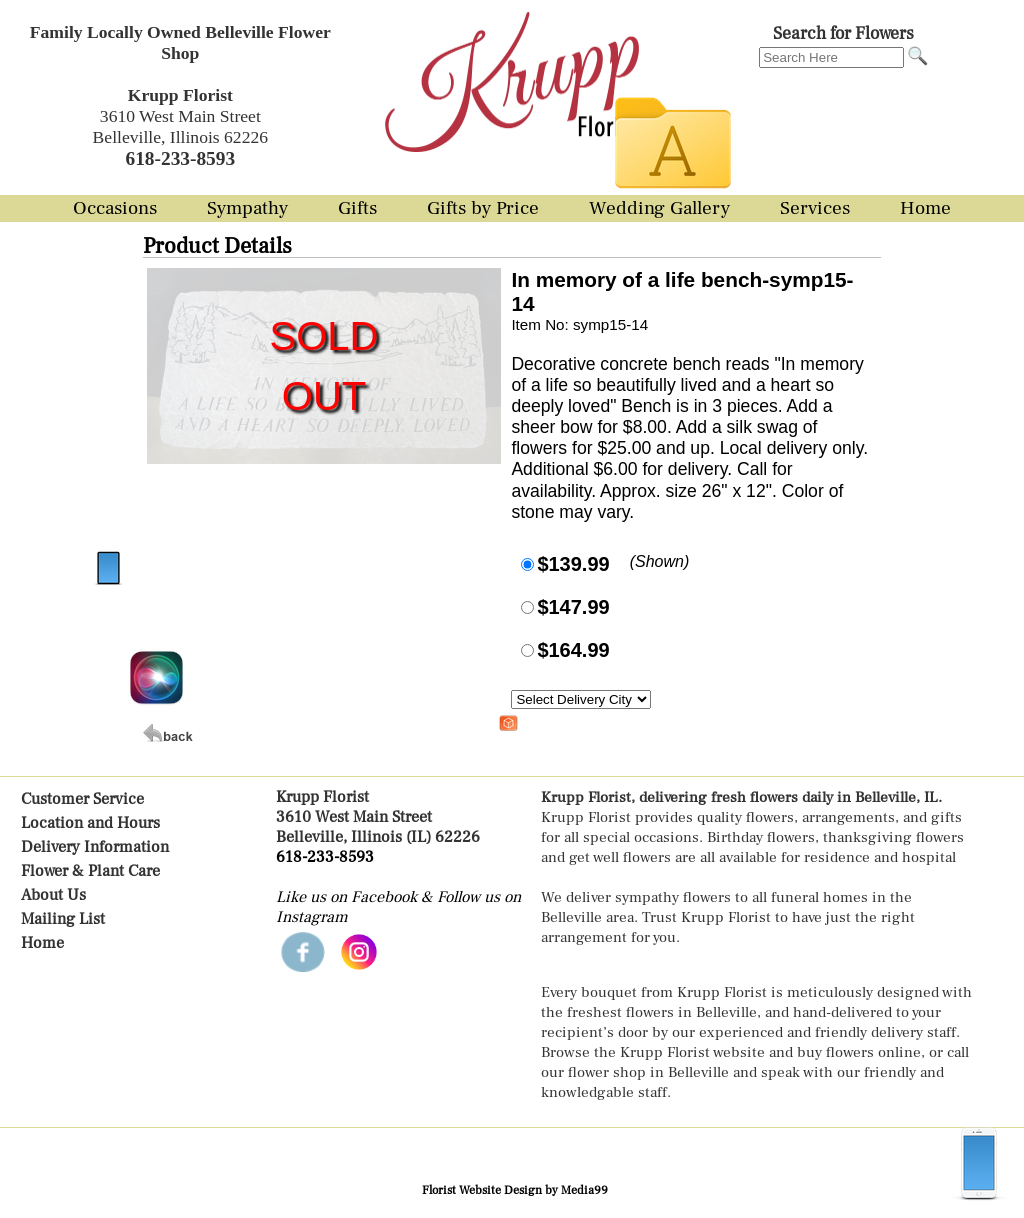 This screenshot has height=1218, width=1024. Describe the element at coordinates (673, 146) in the screenshot. I see `open the fonts folder` at that location.